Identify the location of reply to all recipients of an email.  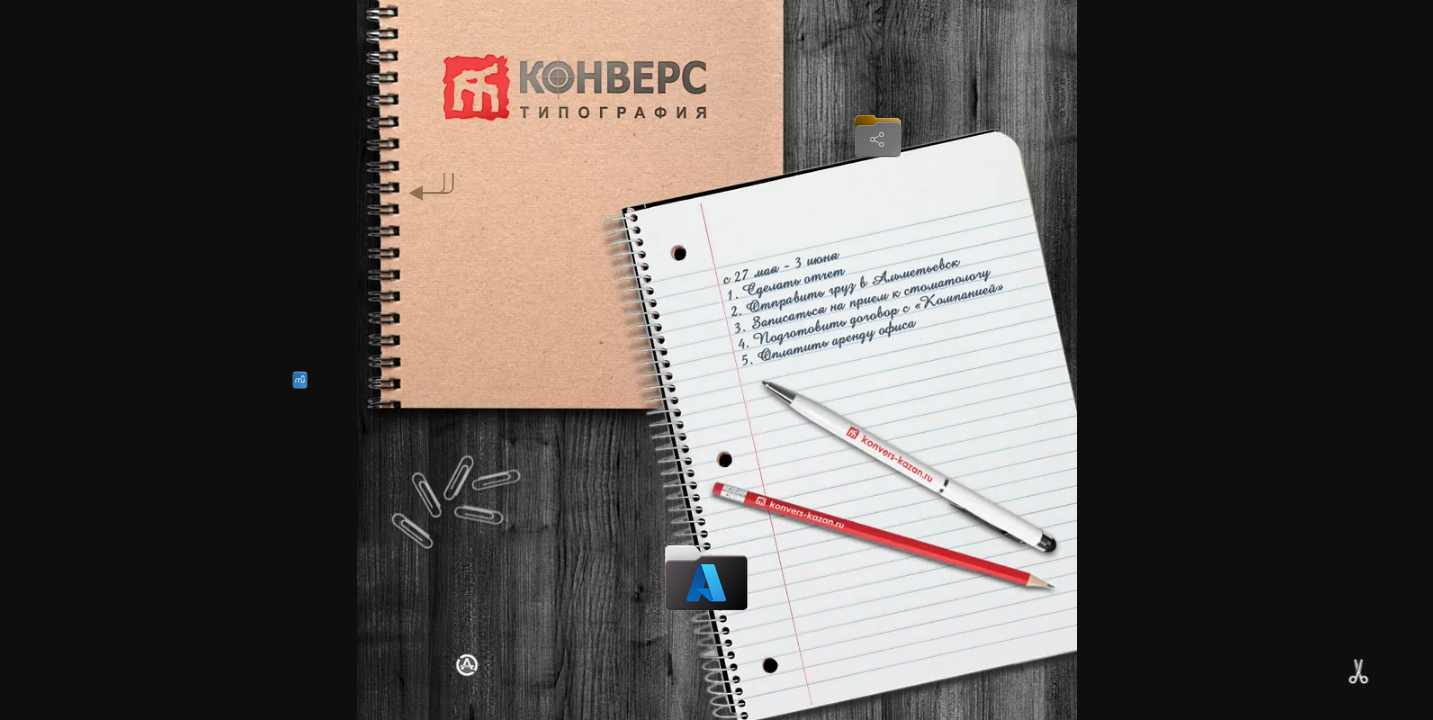
(430, 183).